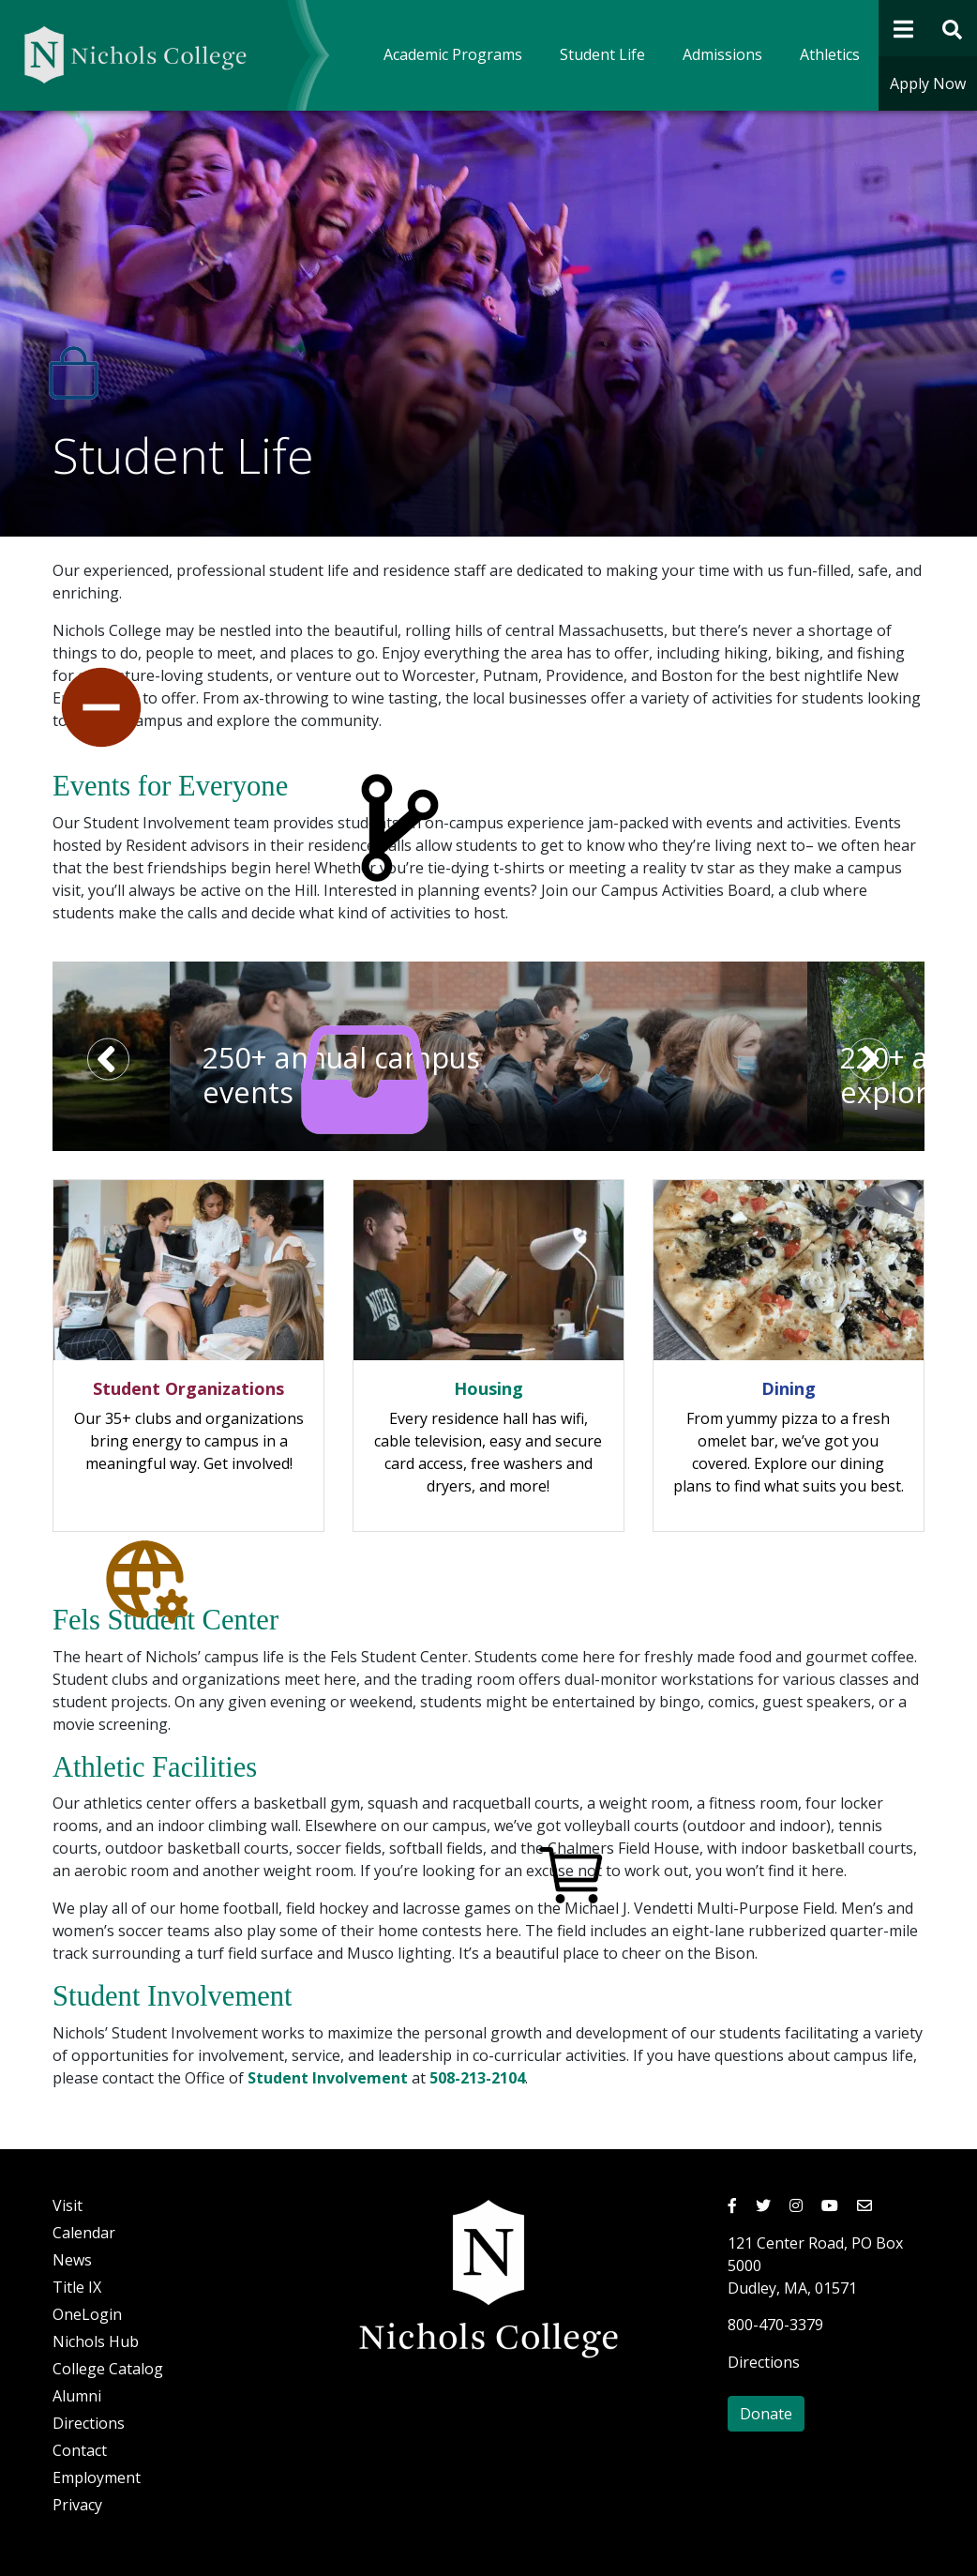 The image size is (977, 2576). I want to click on view your shopping bag, so click(73, 372).